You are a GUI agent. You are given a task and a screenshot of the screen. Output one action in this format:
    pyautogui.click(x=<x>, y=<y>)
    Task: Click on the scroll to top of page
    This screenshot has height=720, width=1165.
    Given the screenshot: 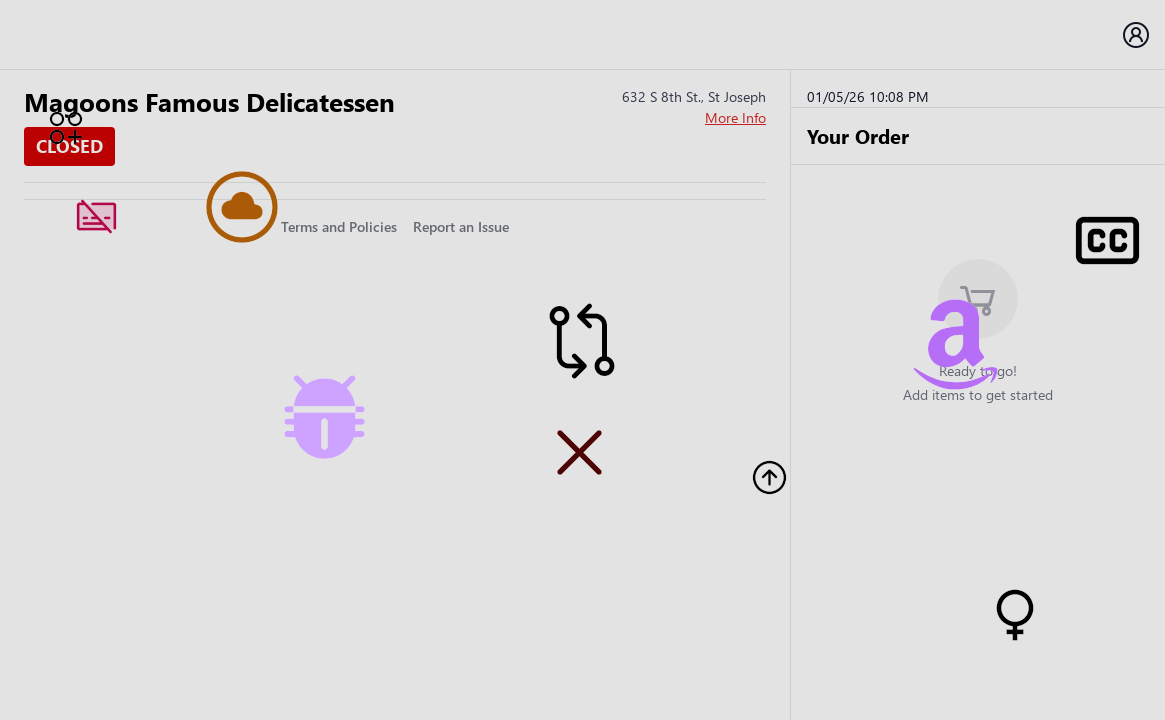 What is the action you would take?
    pyautogui.click(x=769, y=477)
    